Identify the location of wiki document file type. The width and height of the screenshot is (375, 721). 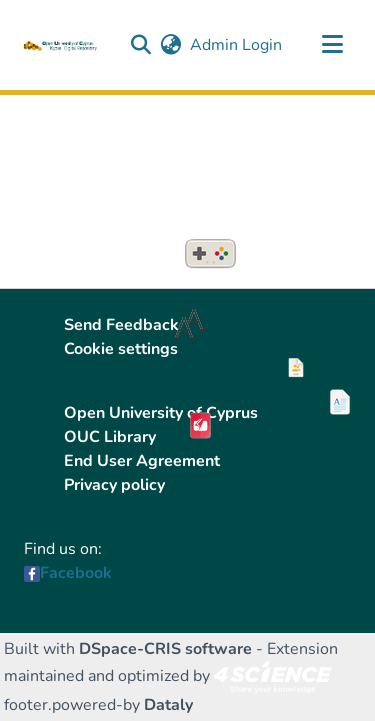
(296, 368).